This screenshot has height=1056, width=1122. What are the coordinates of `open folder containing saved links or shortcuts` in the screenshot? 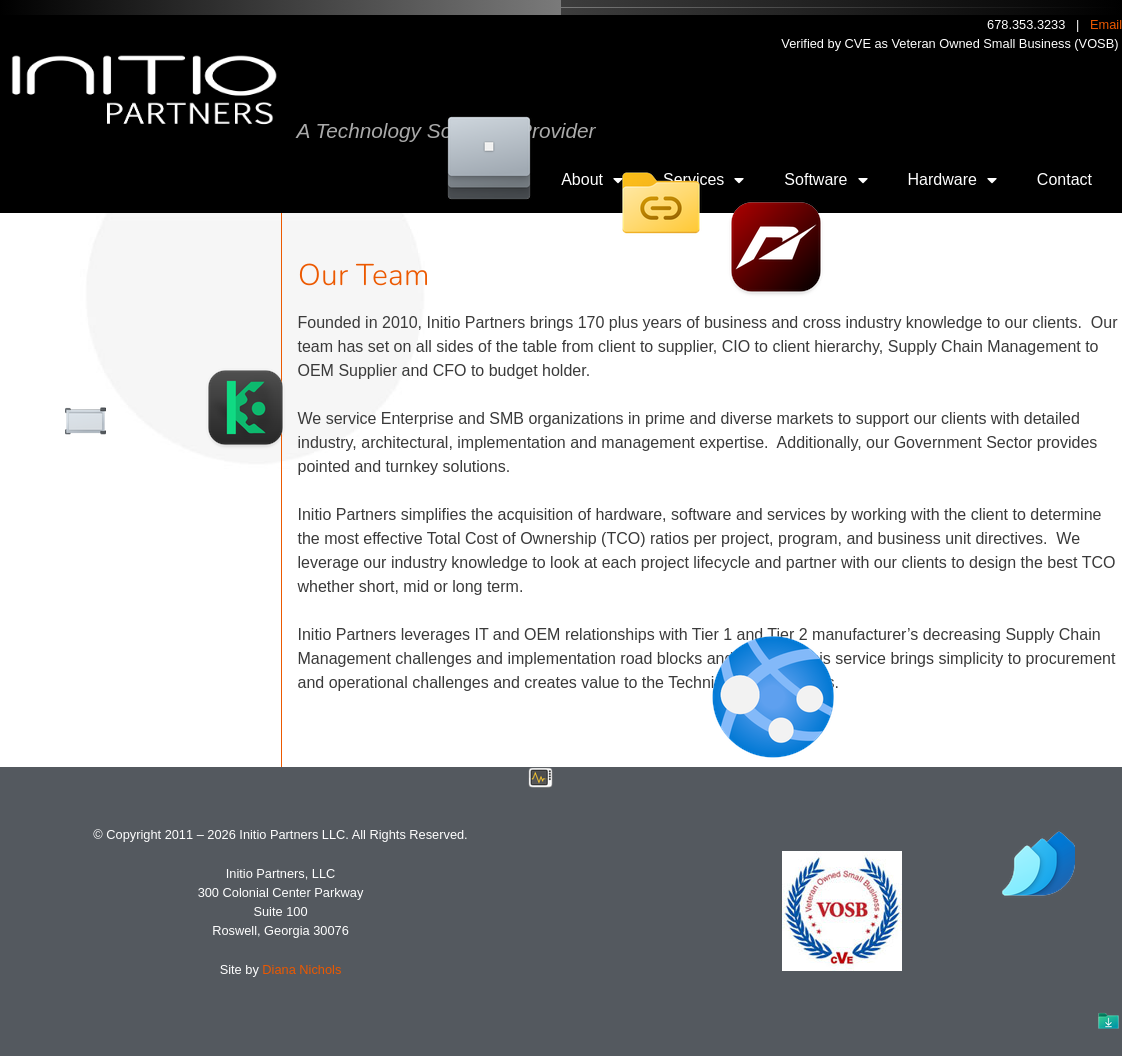 It's located at (661, 205).